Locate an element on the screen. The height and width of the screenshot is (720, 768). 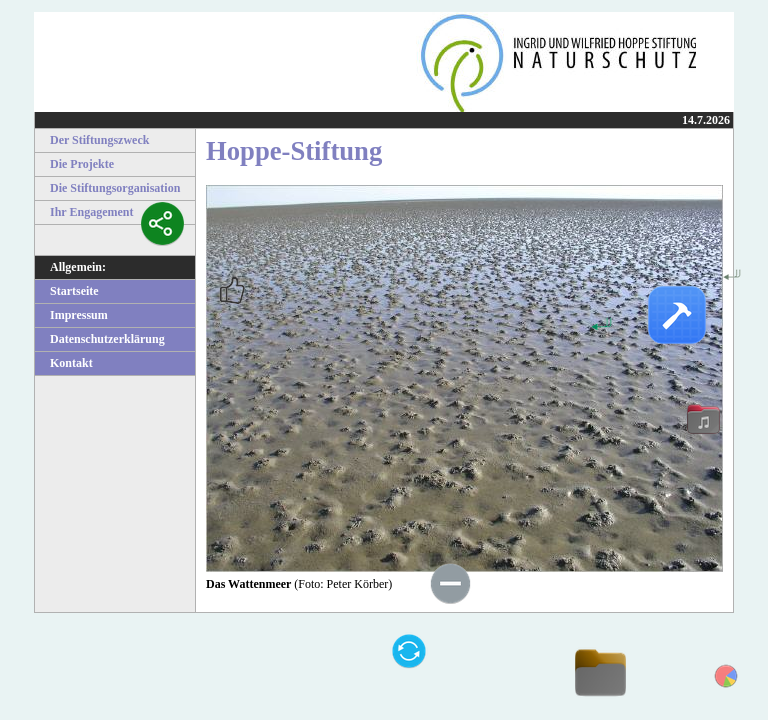
access developer tools and settings is located at coordinates (677, 316).